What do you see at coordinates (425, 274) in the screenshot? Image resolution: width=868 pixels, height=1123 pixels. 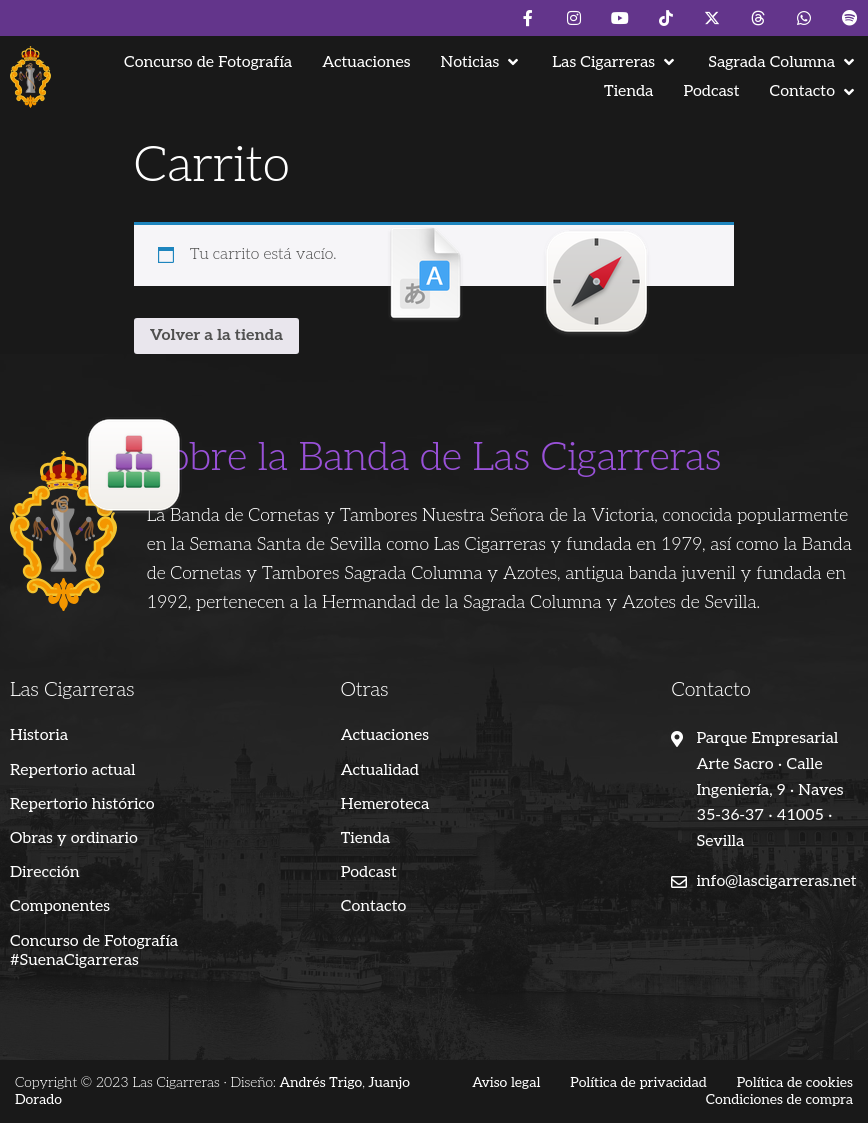 I see `a gettext translation file (.po/.pot)` at bounding box center [425, 274].